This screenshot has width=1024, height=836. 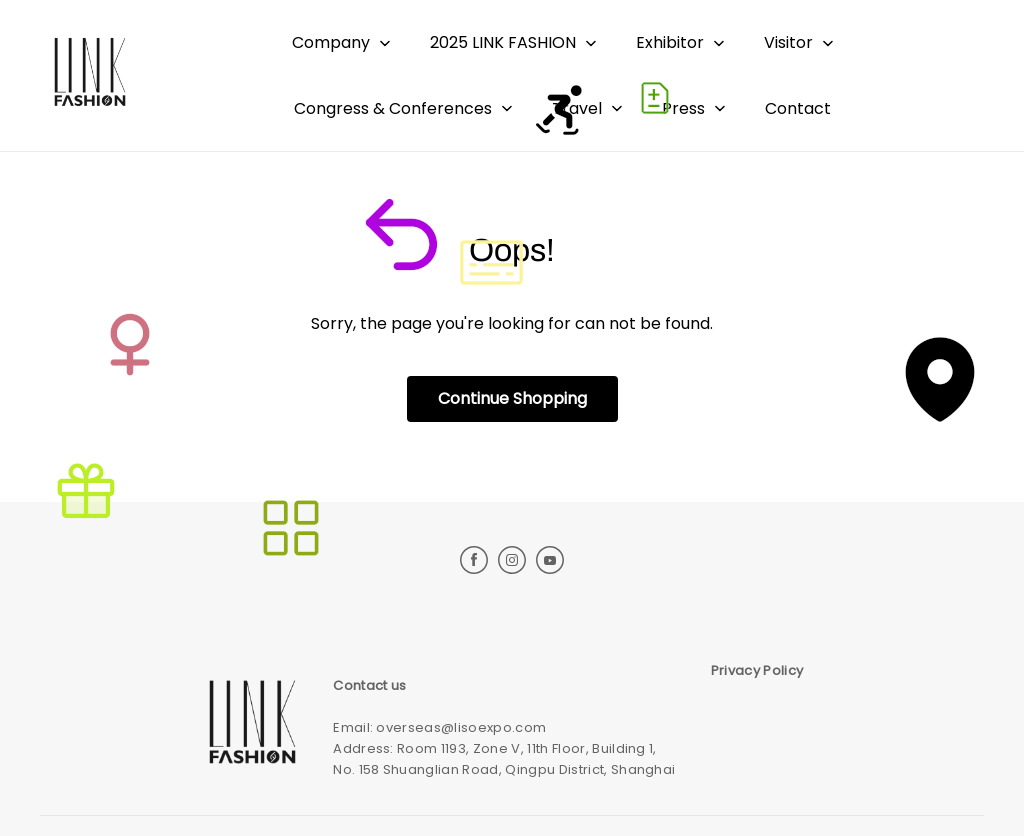 What do you see at coordinates (130, 343) in the screenshot?
I see `select femme gender identity` at bounding box center [130, 343].